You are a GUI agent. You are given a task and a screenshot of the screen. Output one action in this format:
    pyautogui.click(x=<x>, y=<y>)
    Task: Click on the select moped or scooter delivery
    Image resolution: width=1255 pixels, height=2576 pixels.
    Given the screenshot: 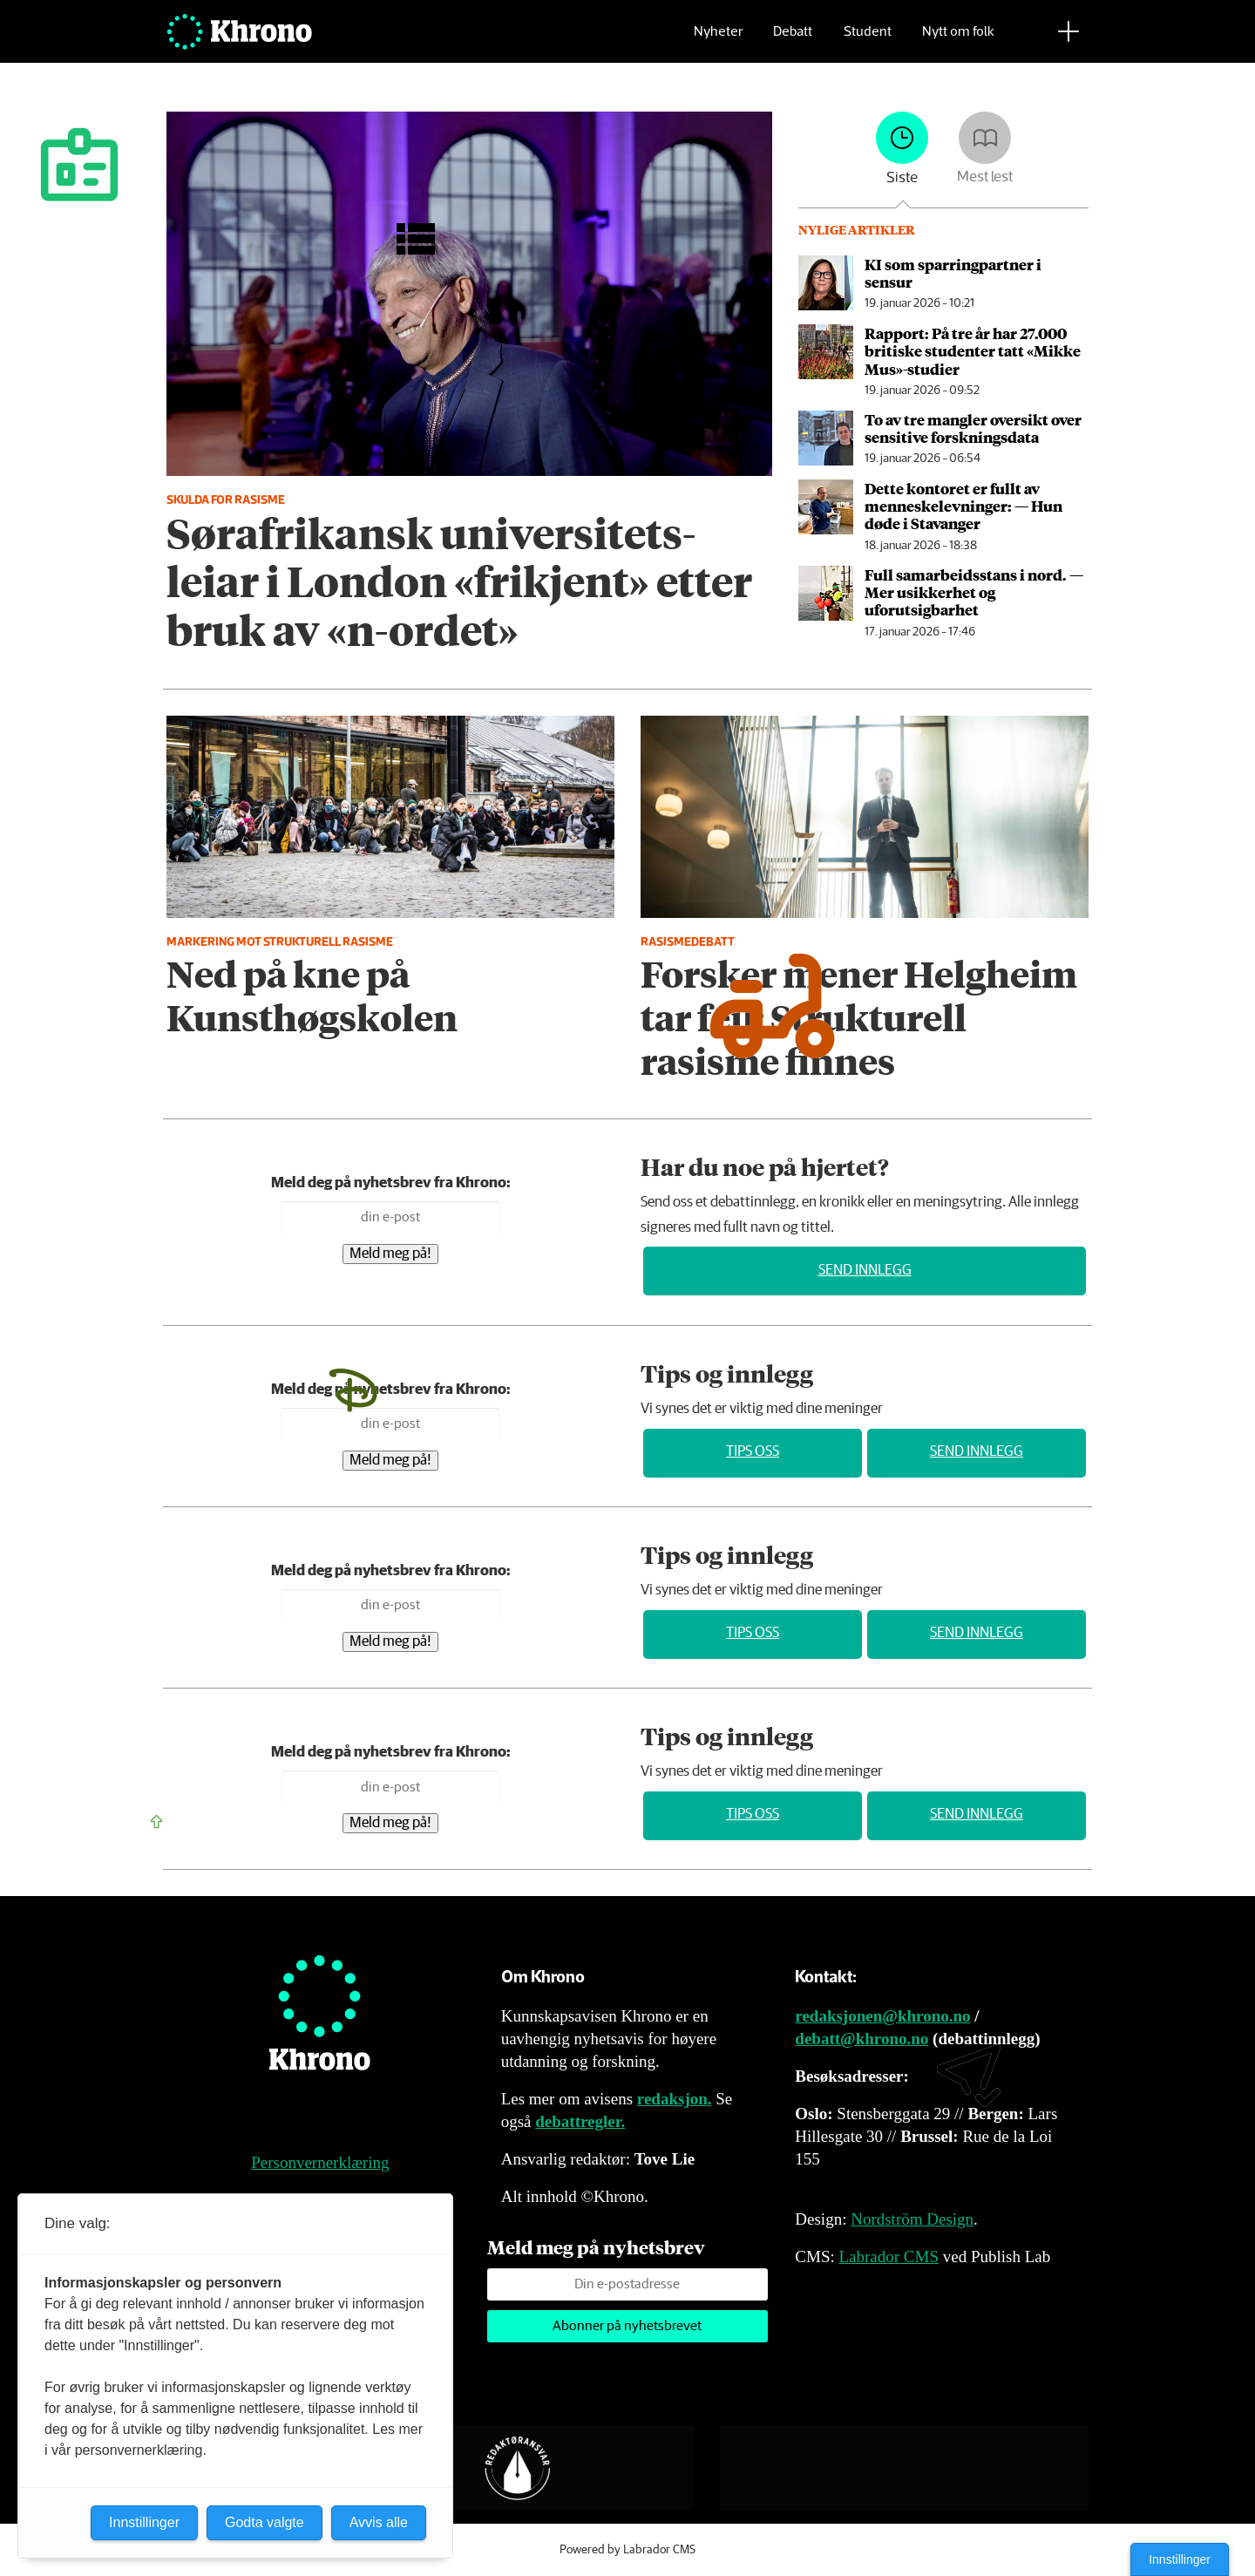 What is the action you would take?
    pyautogui.click(x=776, y=1006)
    